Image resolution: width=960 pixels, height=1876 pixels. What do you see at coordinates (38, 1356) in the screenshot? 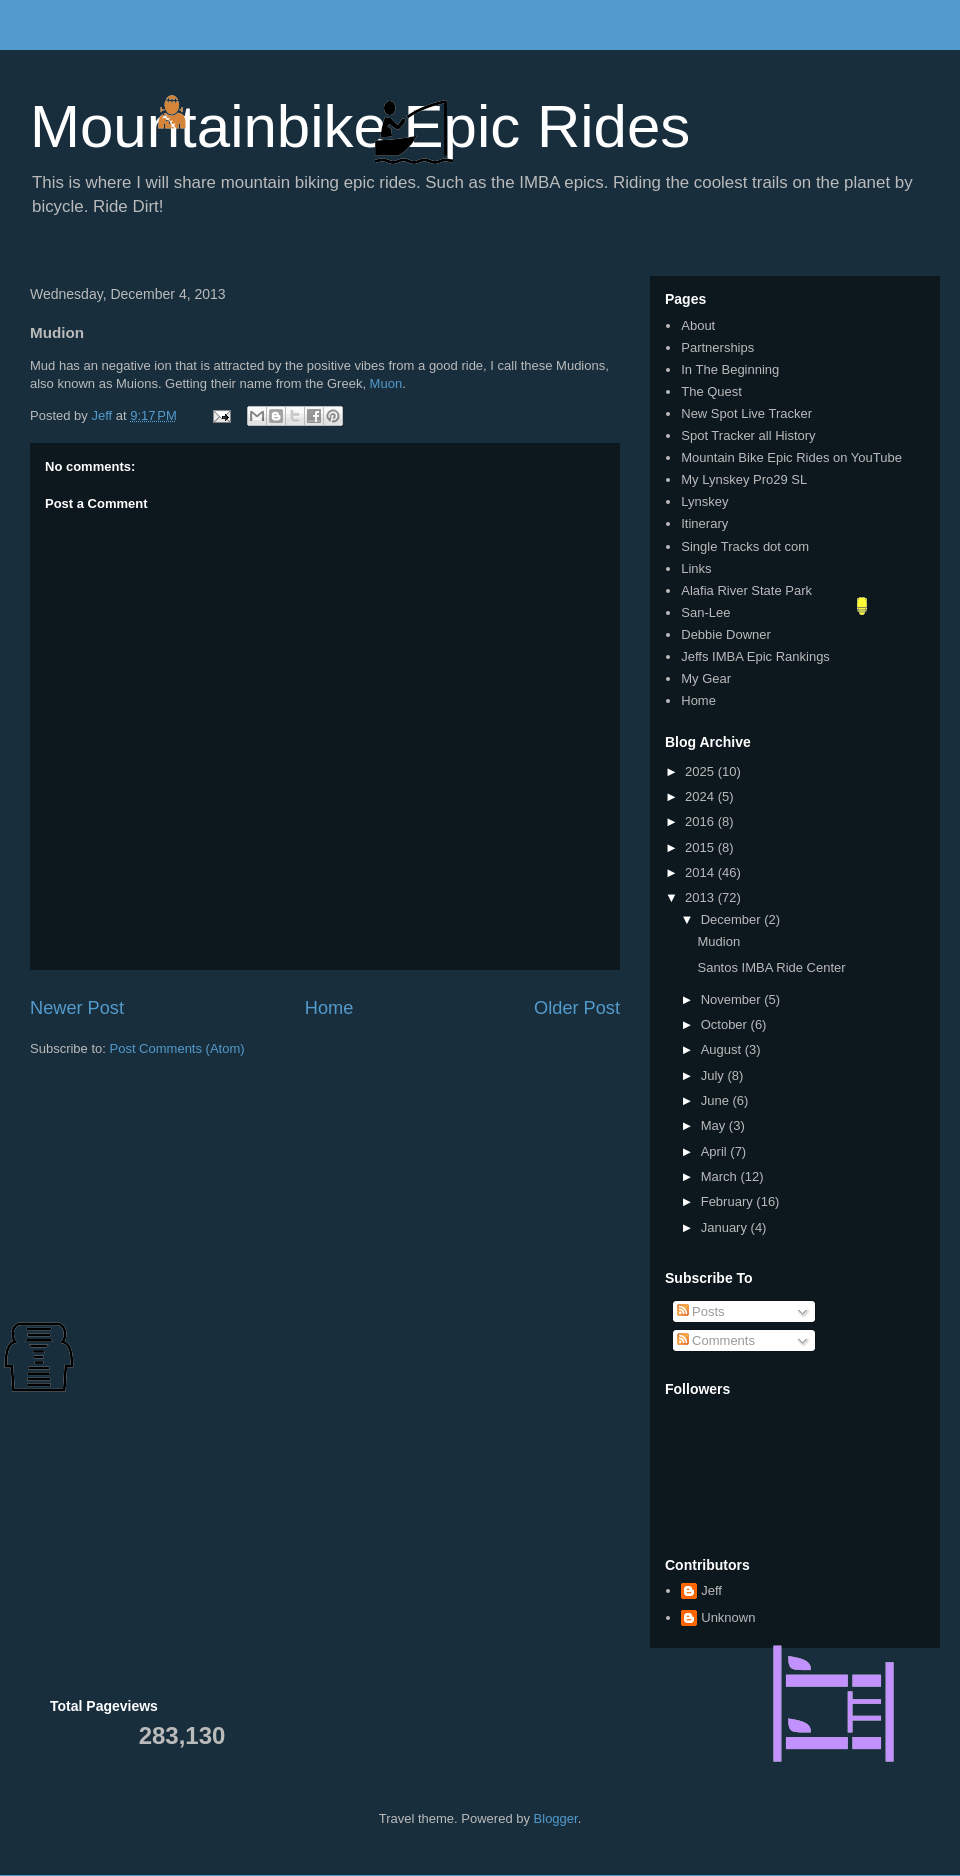
I see `view connection or relationship status between users` at bounding box center [38, 1356].